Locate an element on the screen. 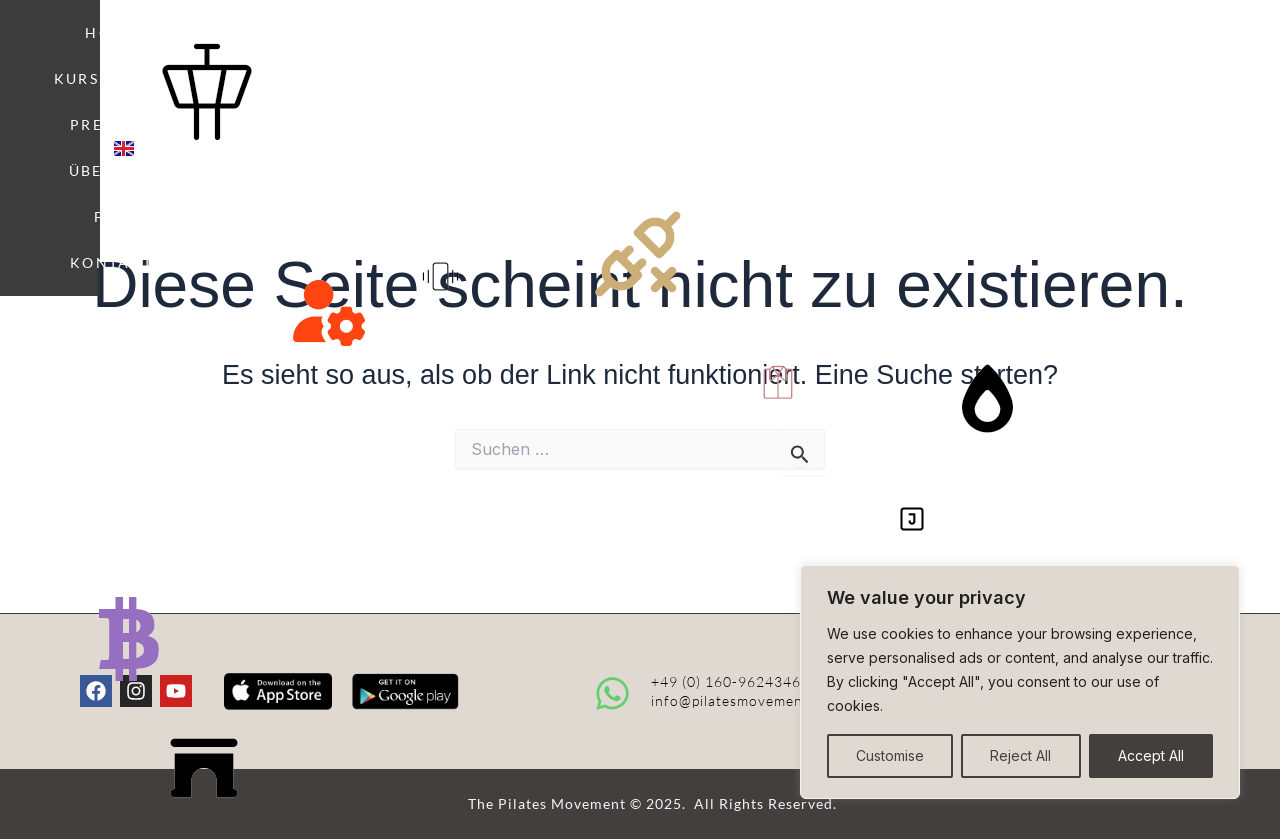 The width and height of the screenshot is (1280, 839). toggle vibration mode on your device is located at coordinates (440, 276).